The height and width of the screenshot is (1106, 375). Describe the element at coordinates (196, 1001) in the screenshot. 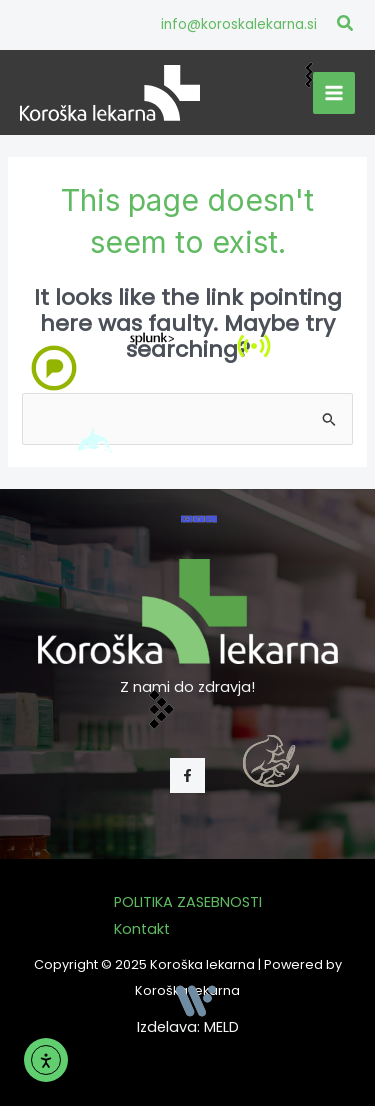

I see `open Wear OS companion app` at that location.